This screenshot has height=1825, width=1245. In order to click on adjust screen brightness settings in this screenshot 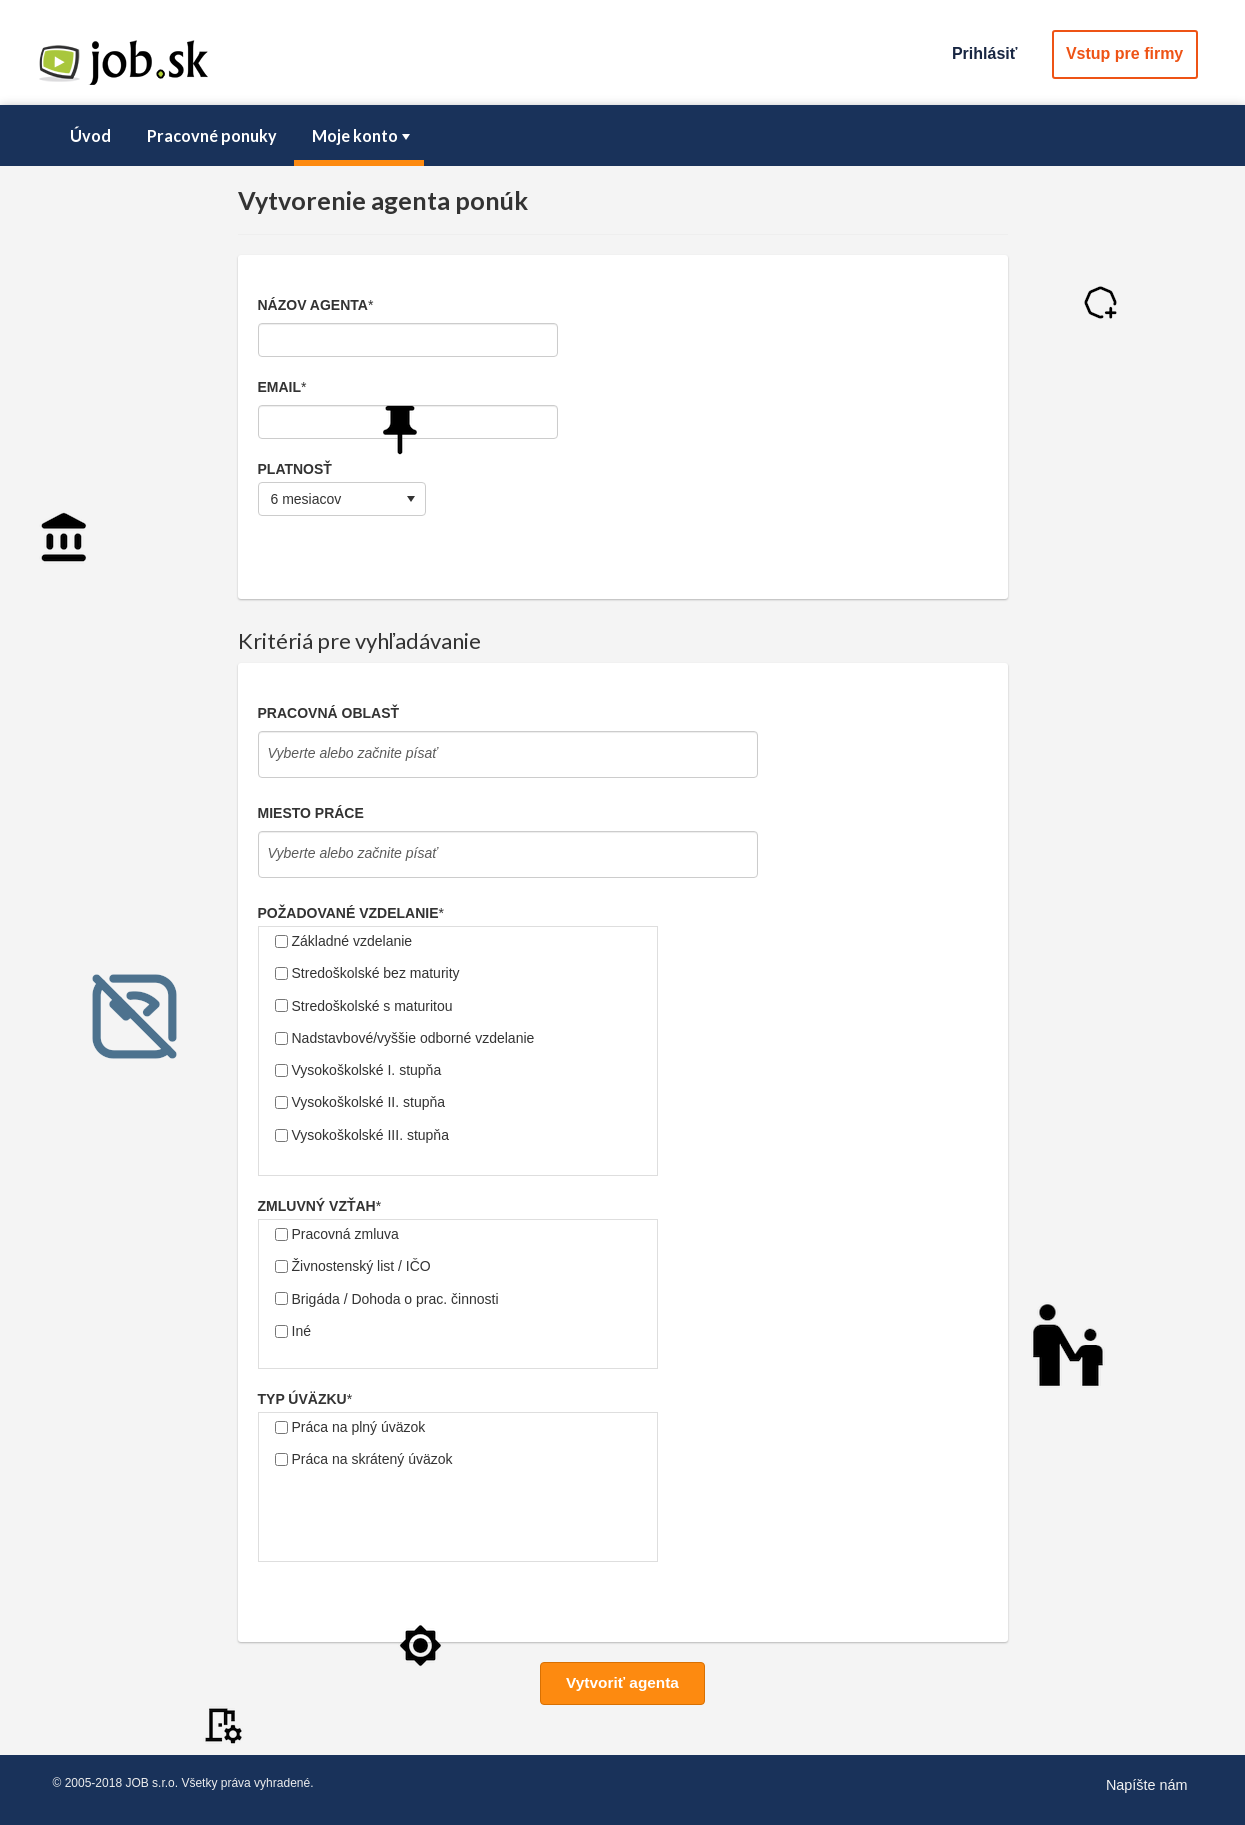, I will do `click(420, 1645)`.